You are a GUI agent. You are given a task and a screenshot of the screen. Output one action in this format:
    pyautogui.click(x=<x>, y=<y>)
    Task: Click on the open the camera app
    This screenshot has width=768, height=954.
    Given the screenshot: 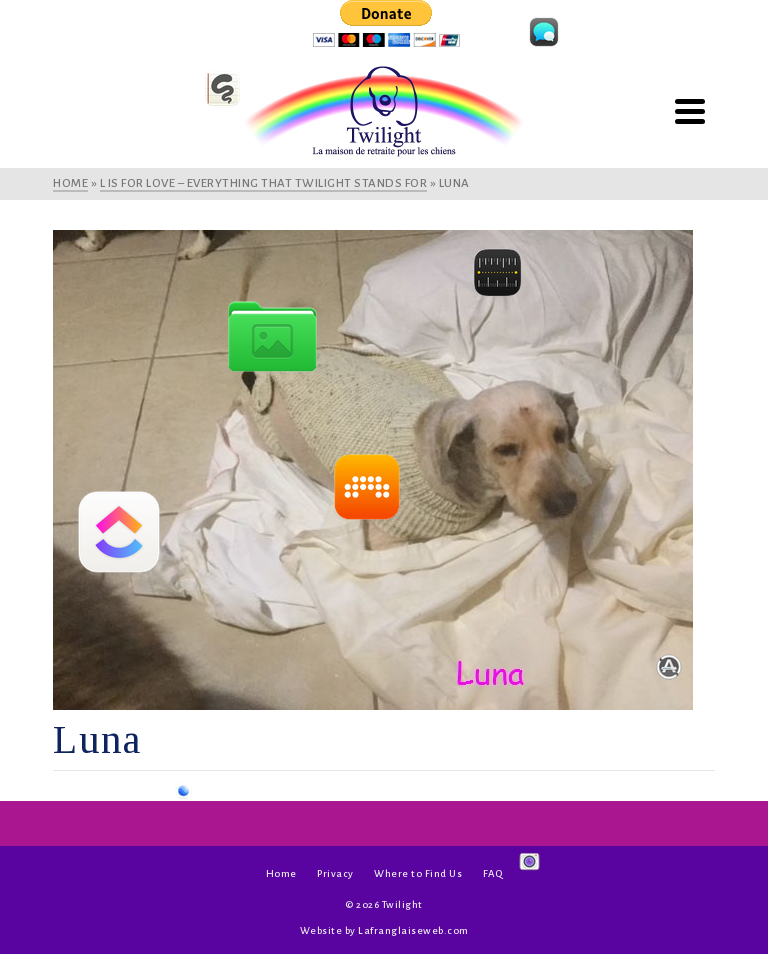 What is the action you would take?
    pyautogui.click(x=529, y=861)
    